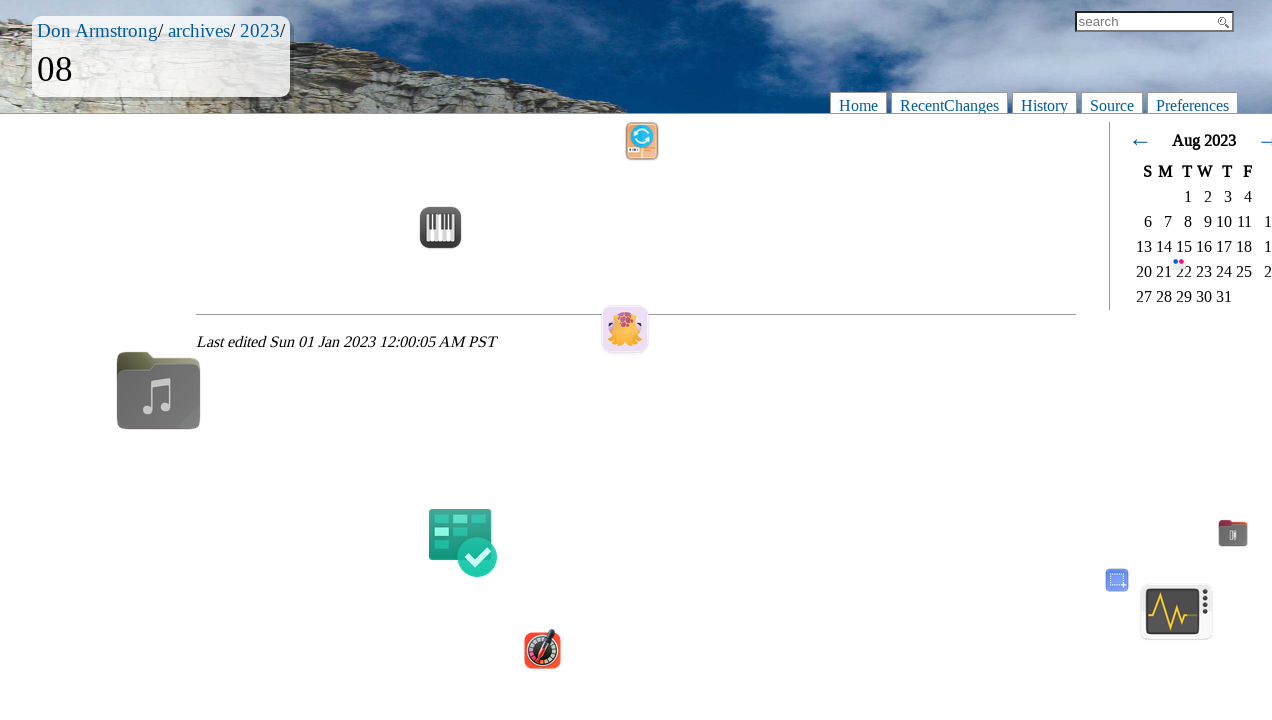  I want to click on open the boards app, so click(463, 543).